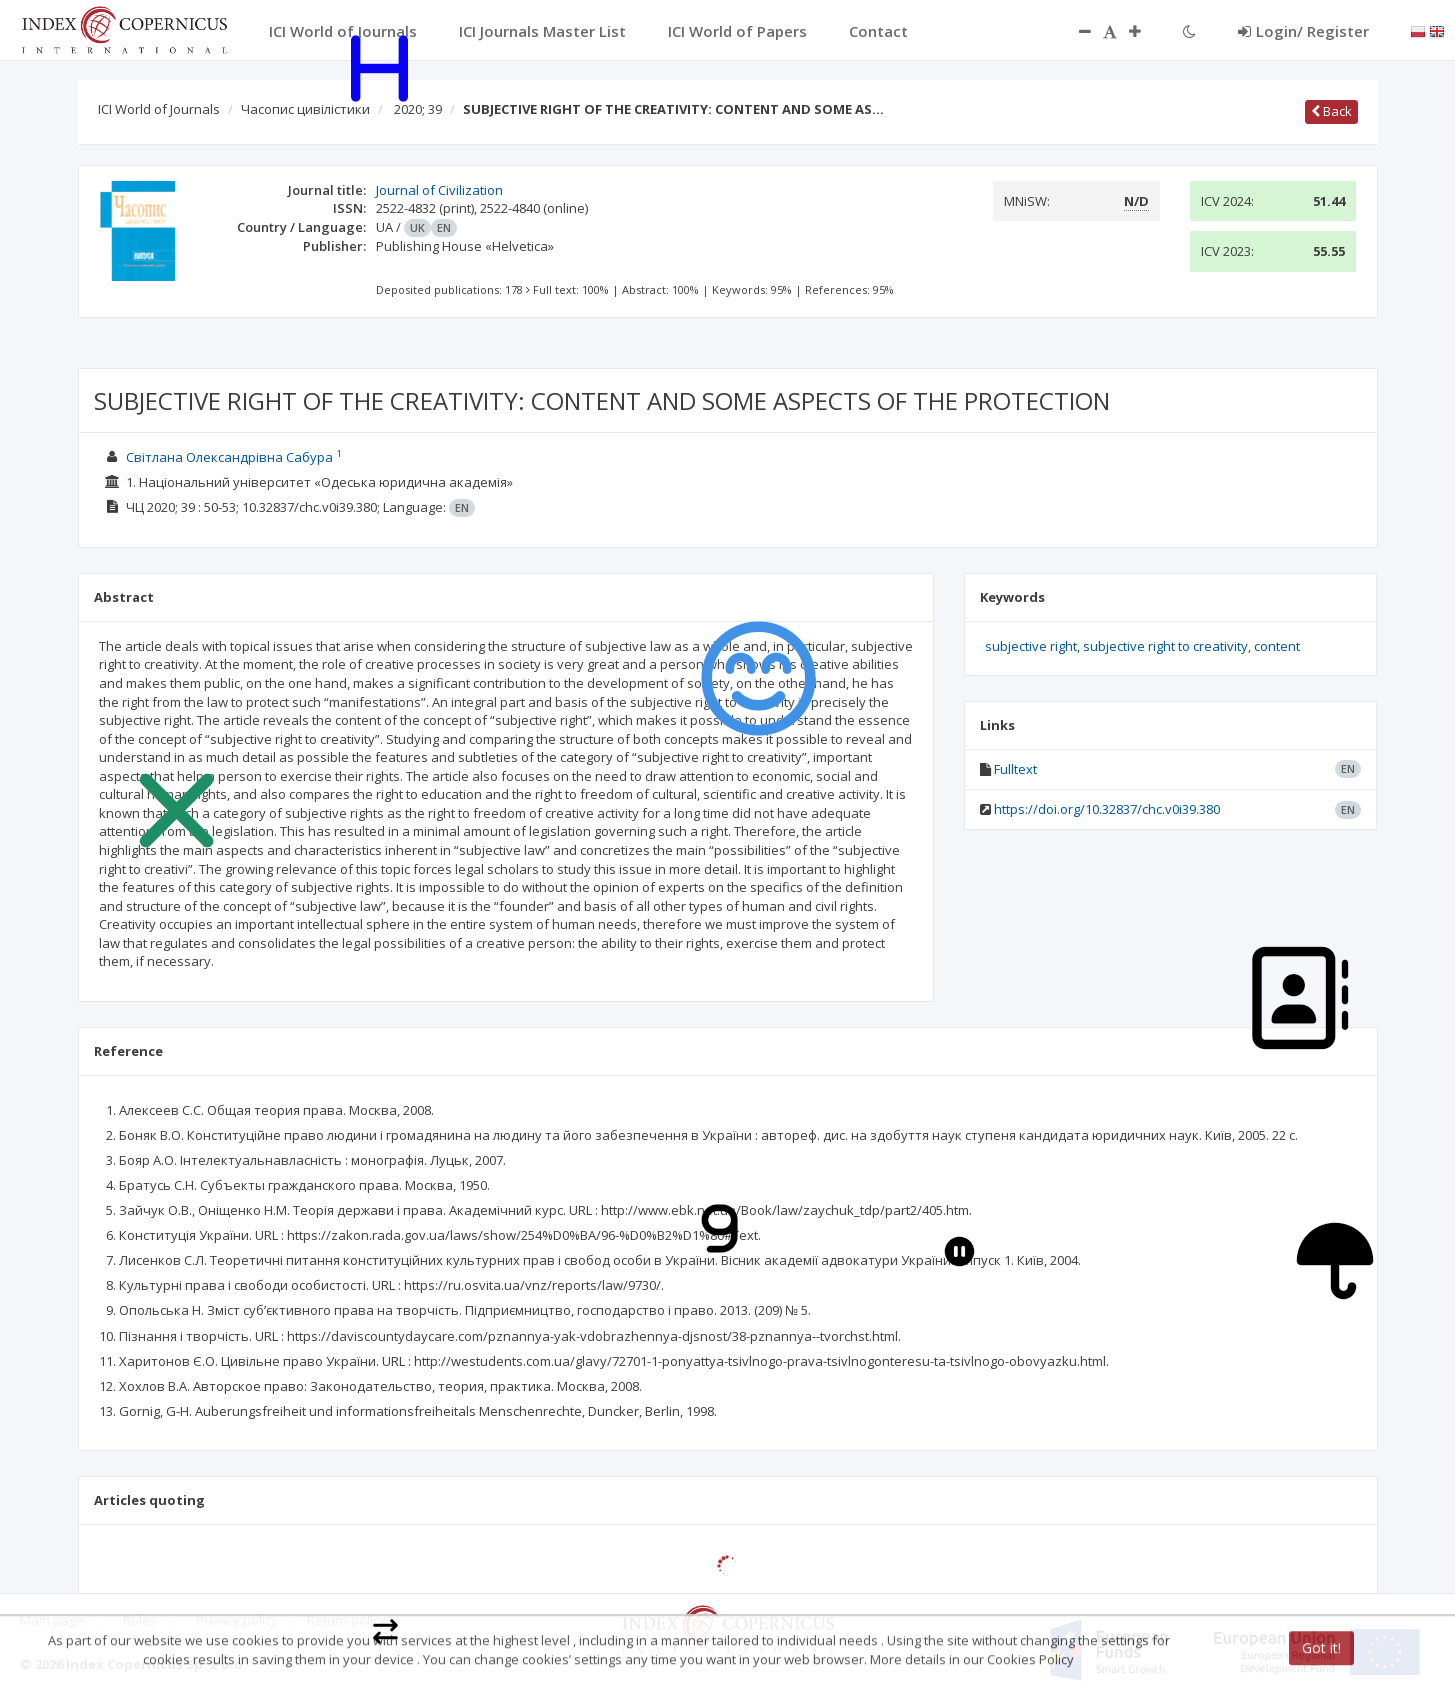  I want to click on access your contacts list, so click(1297, 998).